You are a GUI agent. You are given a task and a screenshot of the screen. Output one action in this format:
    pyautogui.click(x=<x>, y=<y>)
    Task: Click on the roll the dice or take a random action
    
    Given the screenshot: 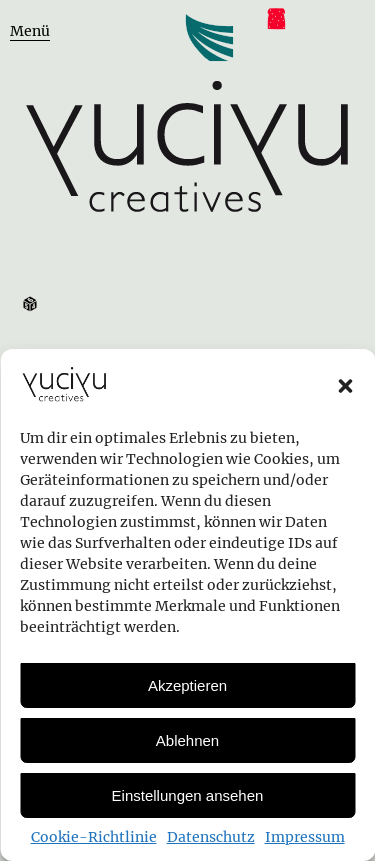 What is the action you would take?
    pyautogui.click(x=30, y=304)
    